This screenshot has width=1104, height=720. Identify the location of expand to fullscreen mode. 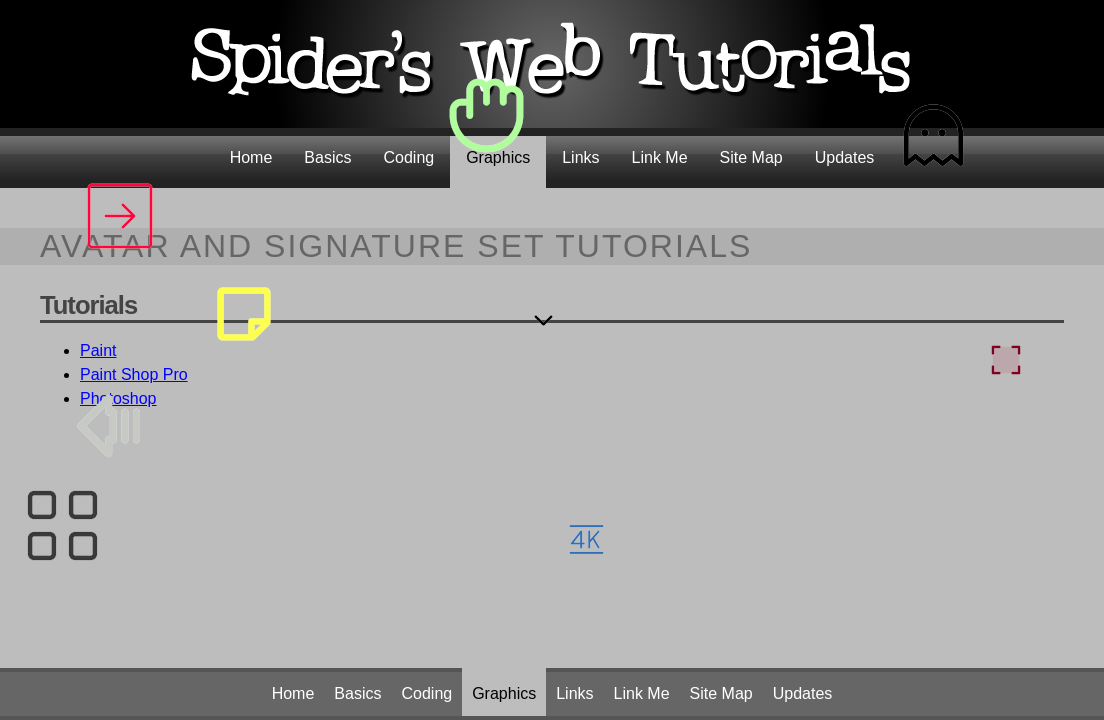
(1006, 360).